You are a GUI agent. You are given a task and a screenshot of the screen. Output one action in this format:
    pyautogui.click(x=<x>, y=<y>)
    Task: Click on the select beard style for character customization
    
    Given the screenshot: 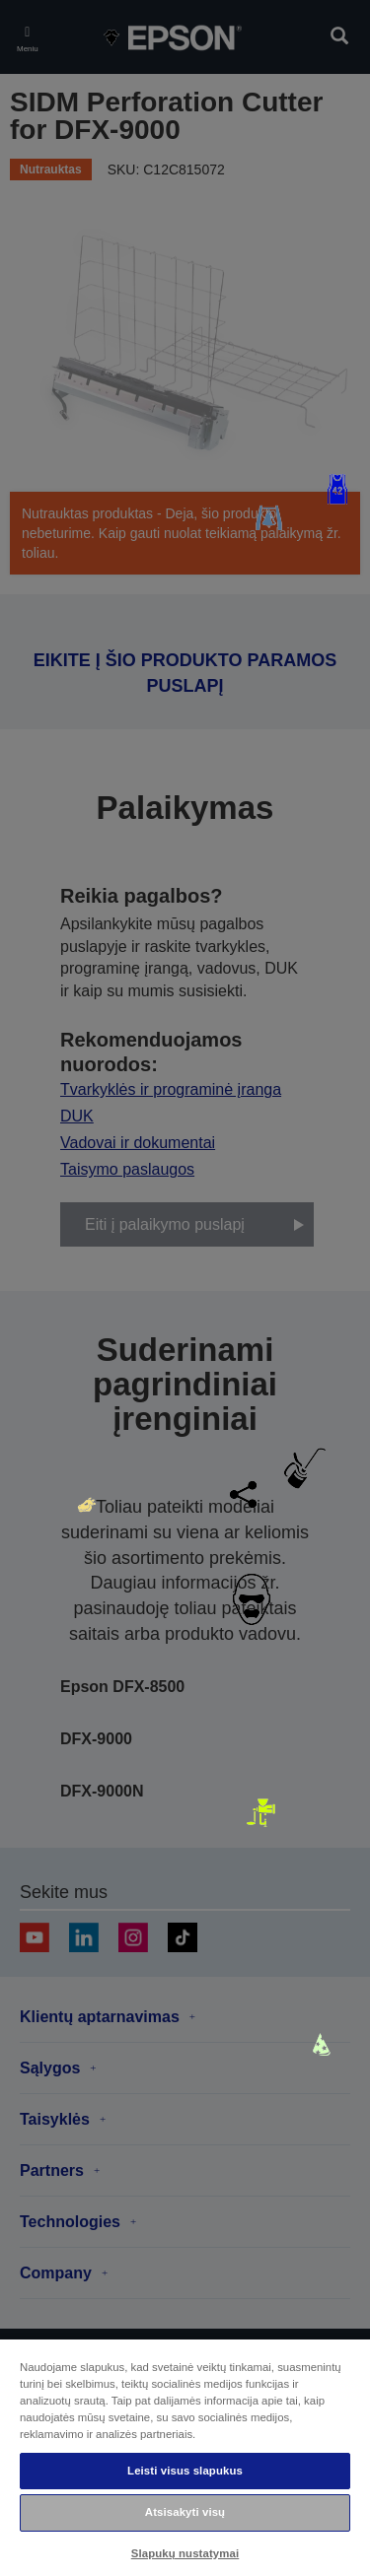 What is the action you would take?
    pyautogui.click(x=111, y=37)
    